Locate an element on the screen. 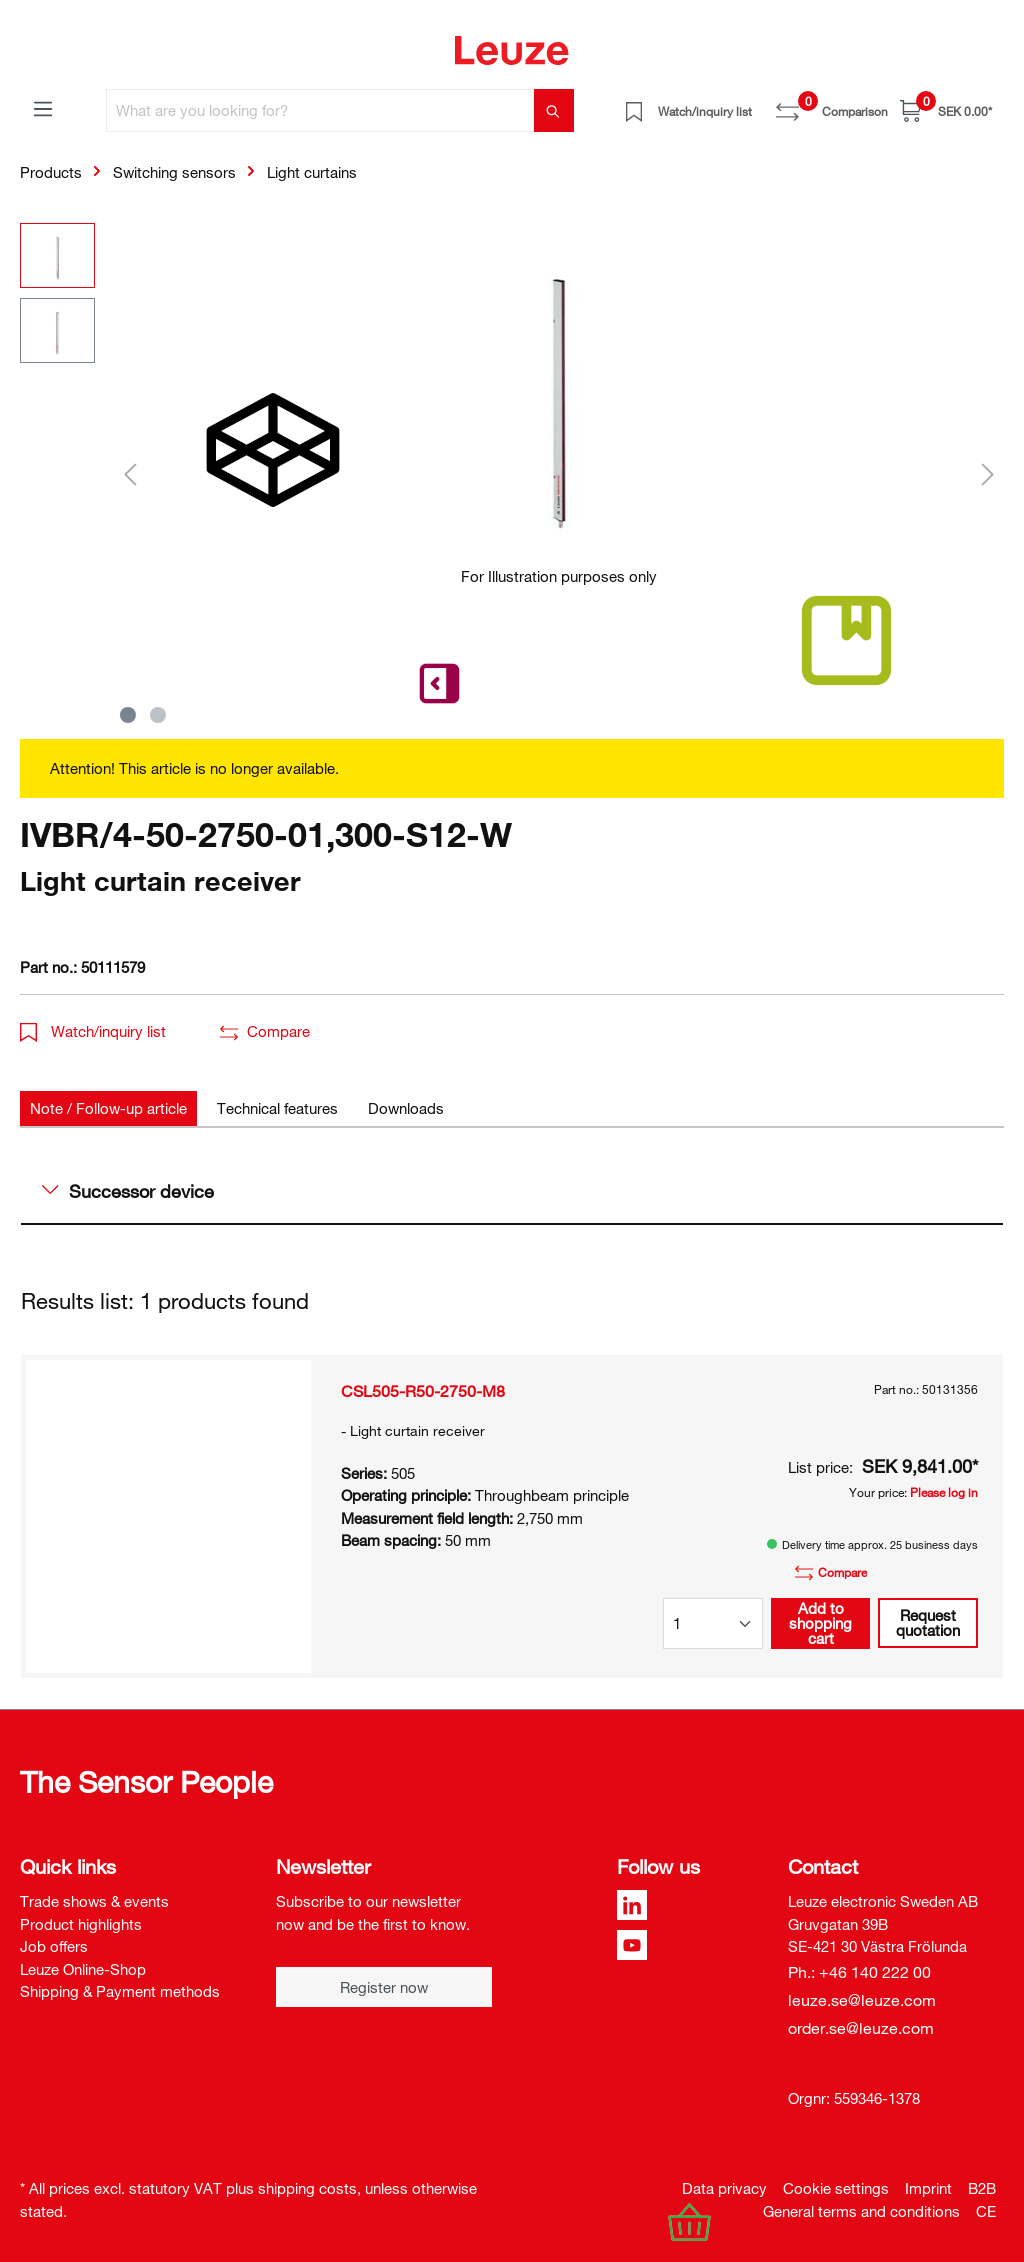 The image size is (1024, 2262). view your shopping basket is located at coordinates (689, 2224).